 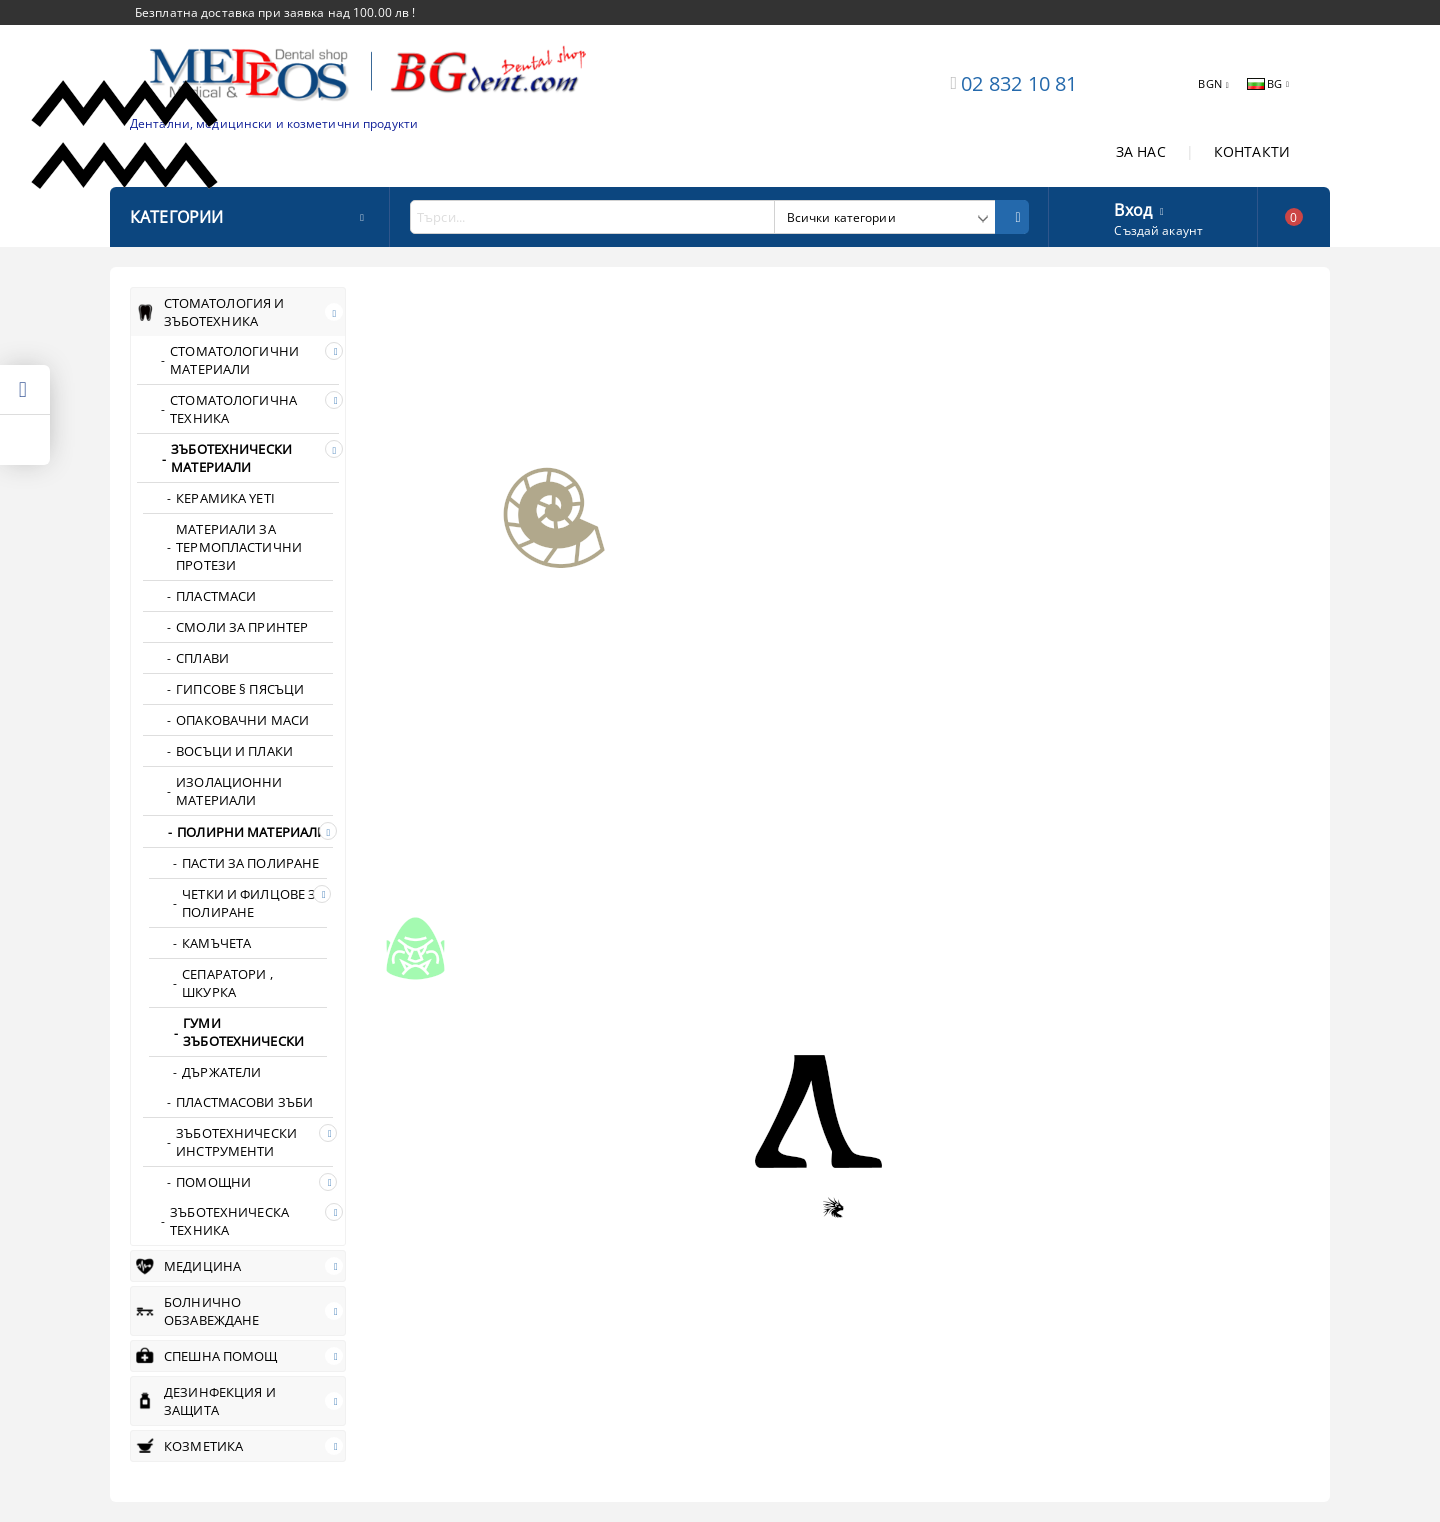 I want to click on indicates walking or movement action, so click(x=818, y=1111).